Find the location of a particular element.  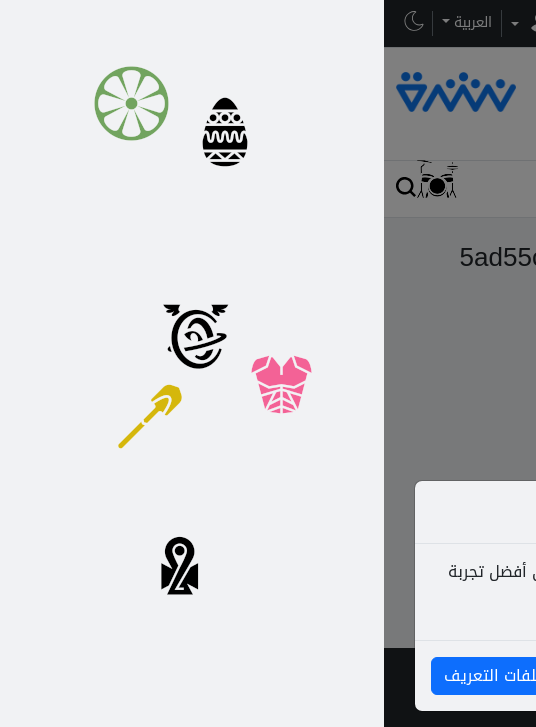

citrus fruit category in a food or grocery app is located at coordinates (131, 103).